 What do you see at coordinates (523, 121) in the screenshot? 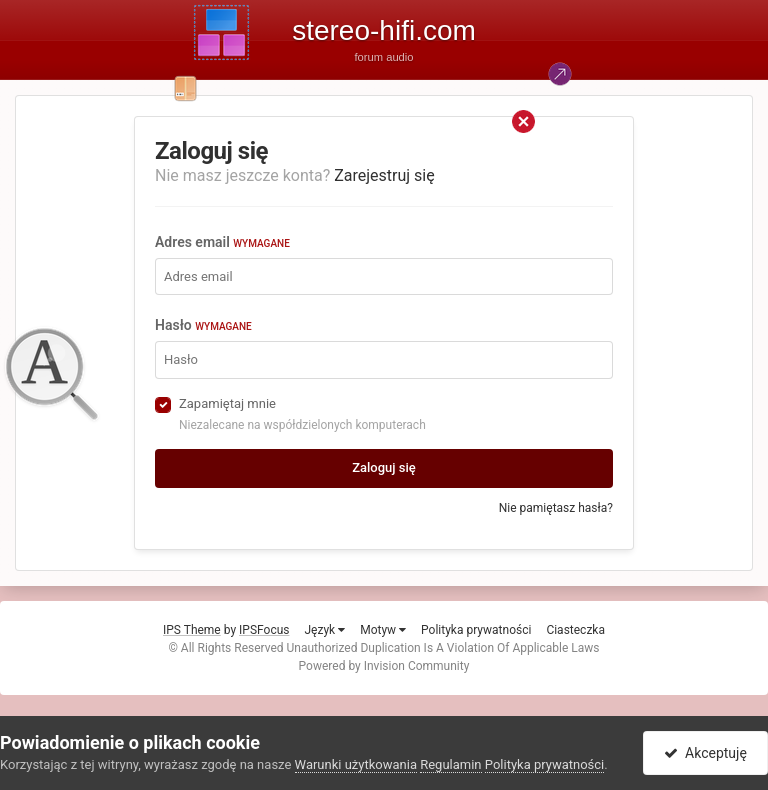
I see `stop or cancel the current action` at bounding box center [523, 121].